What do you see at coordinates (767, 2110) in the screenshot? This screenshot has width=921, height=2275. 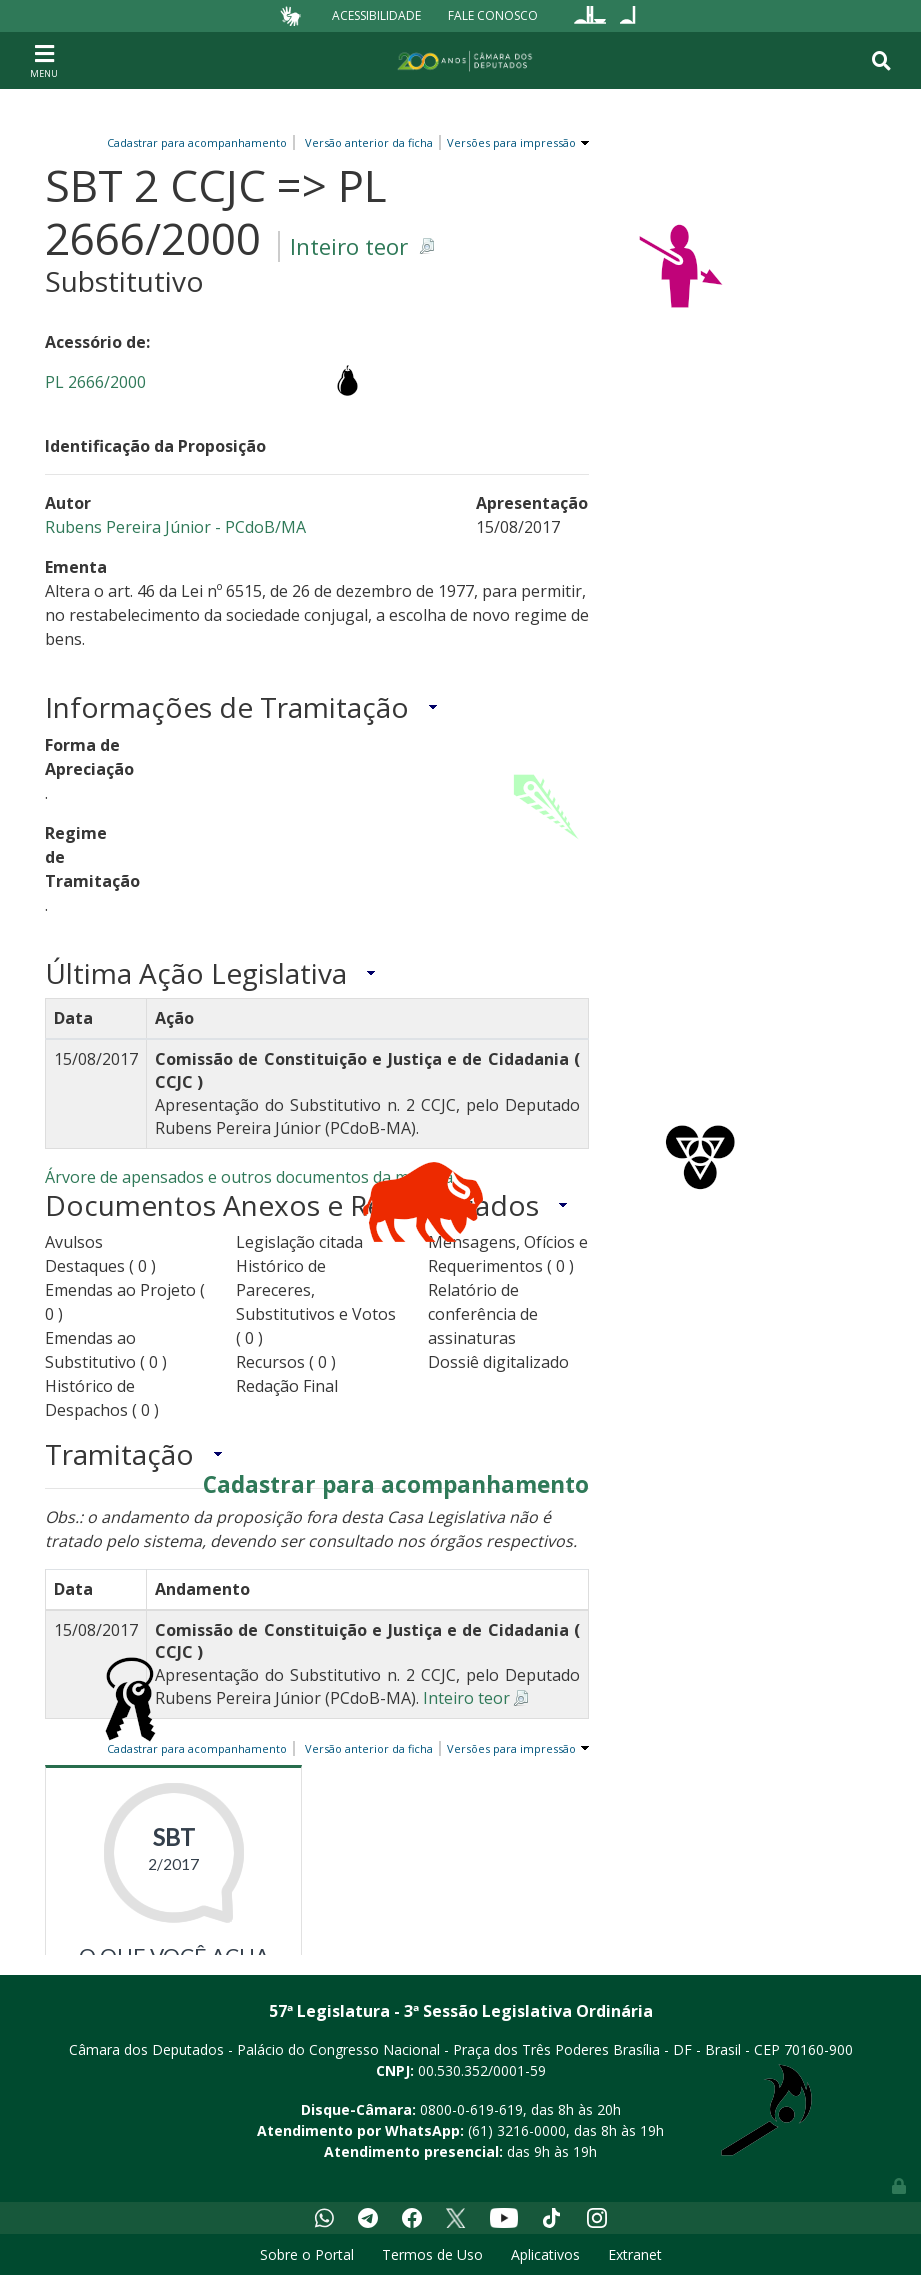 I see `ignite or start a fire feature` at bounding box center [767, 2110].